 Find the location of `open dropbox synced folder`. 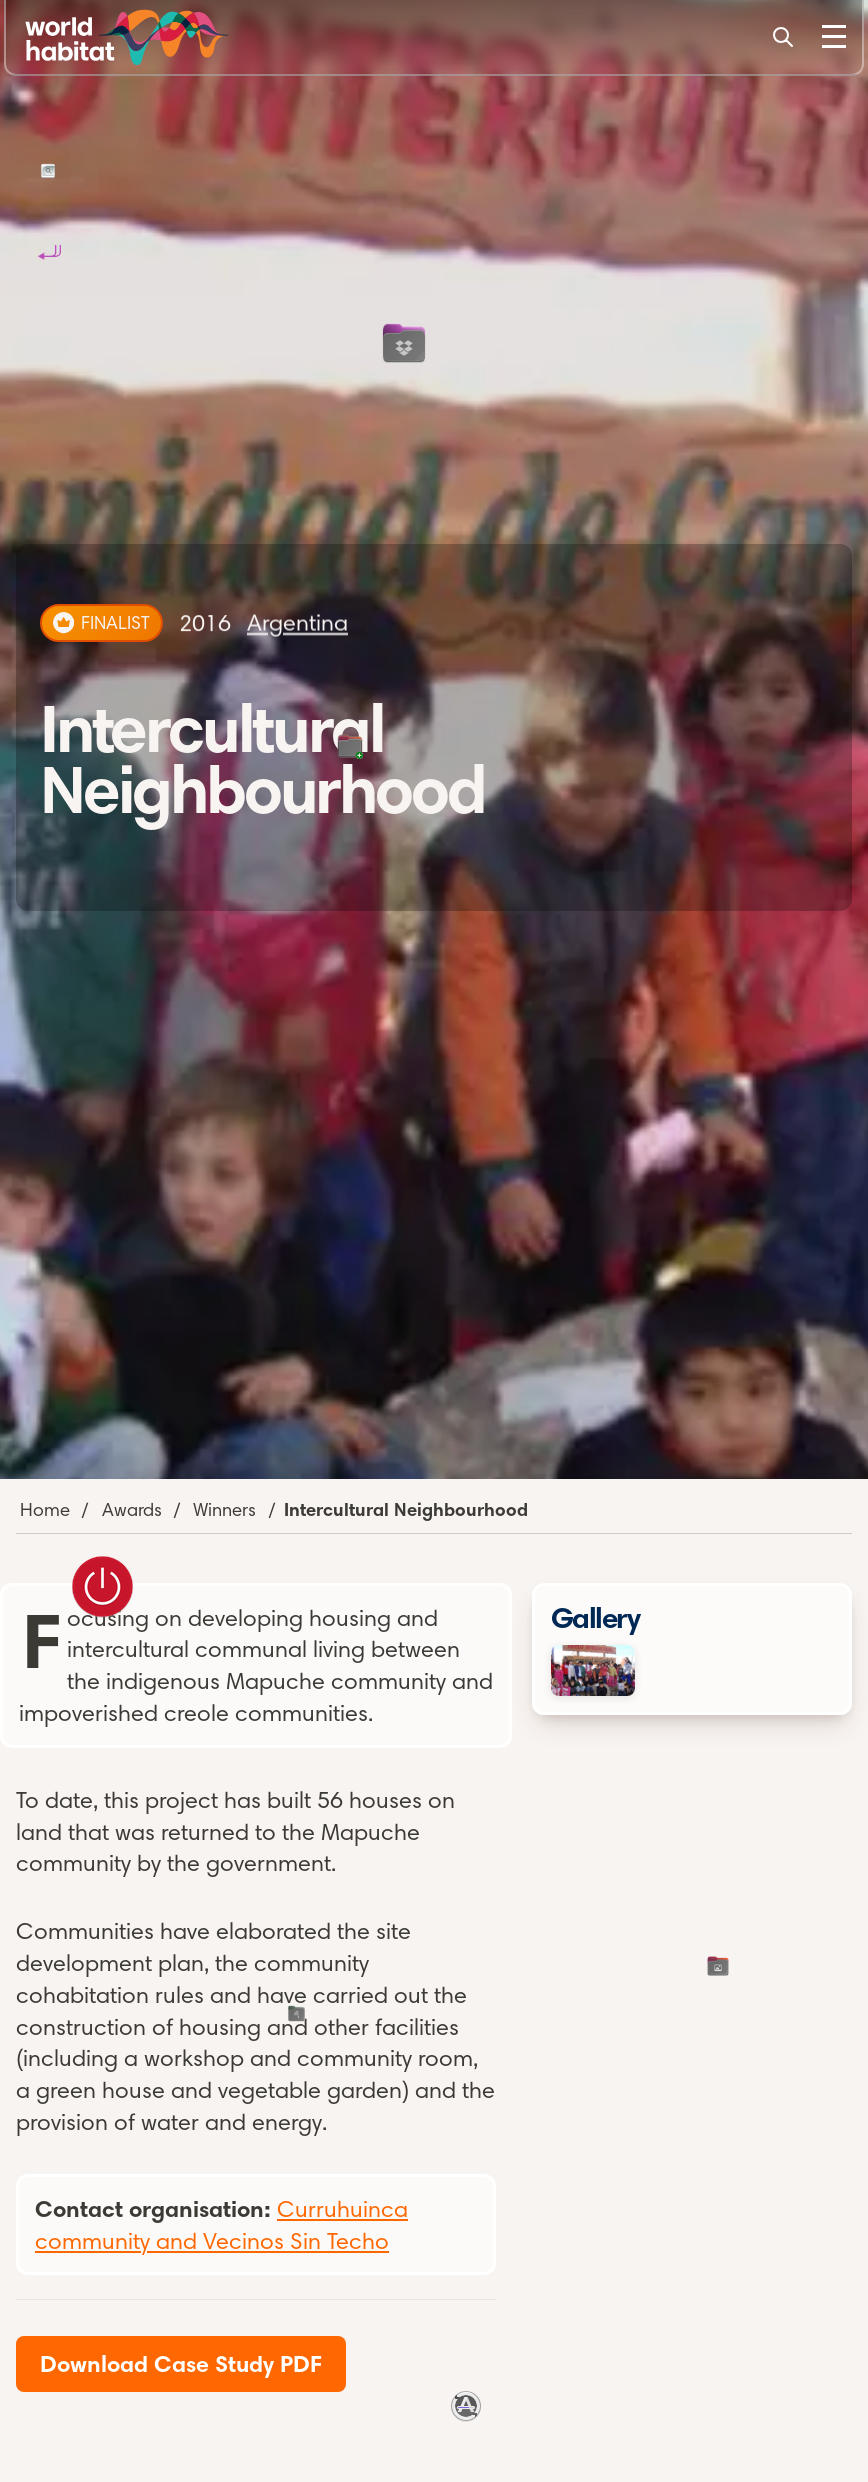

open dropbox synced folder is located at coordinates (404, 343).